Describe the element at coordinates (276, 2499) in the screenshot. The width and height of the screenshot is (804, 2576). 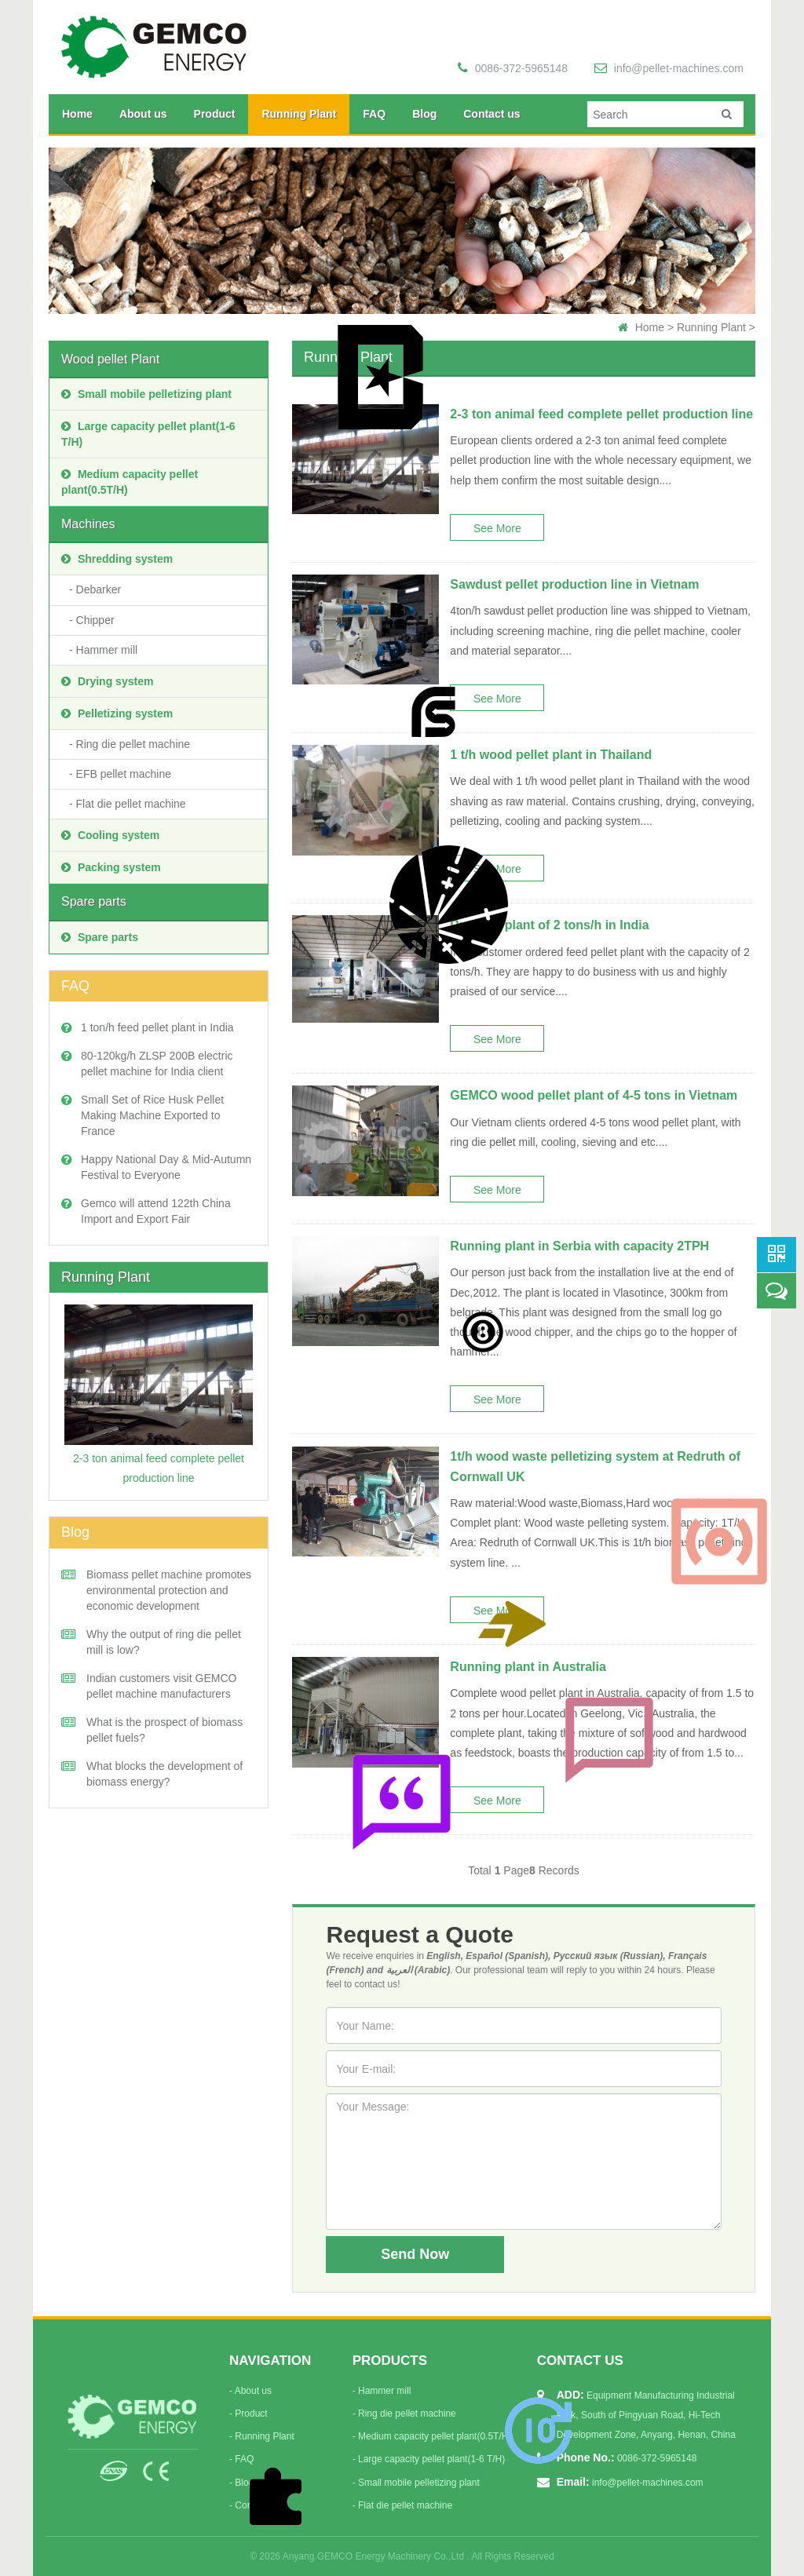
I see `access plugins or extensions` at that location.